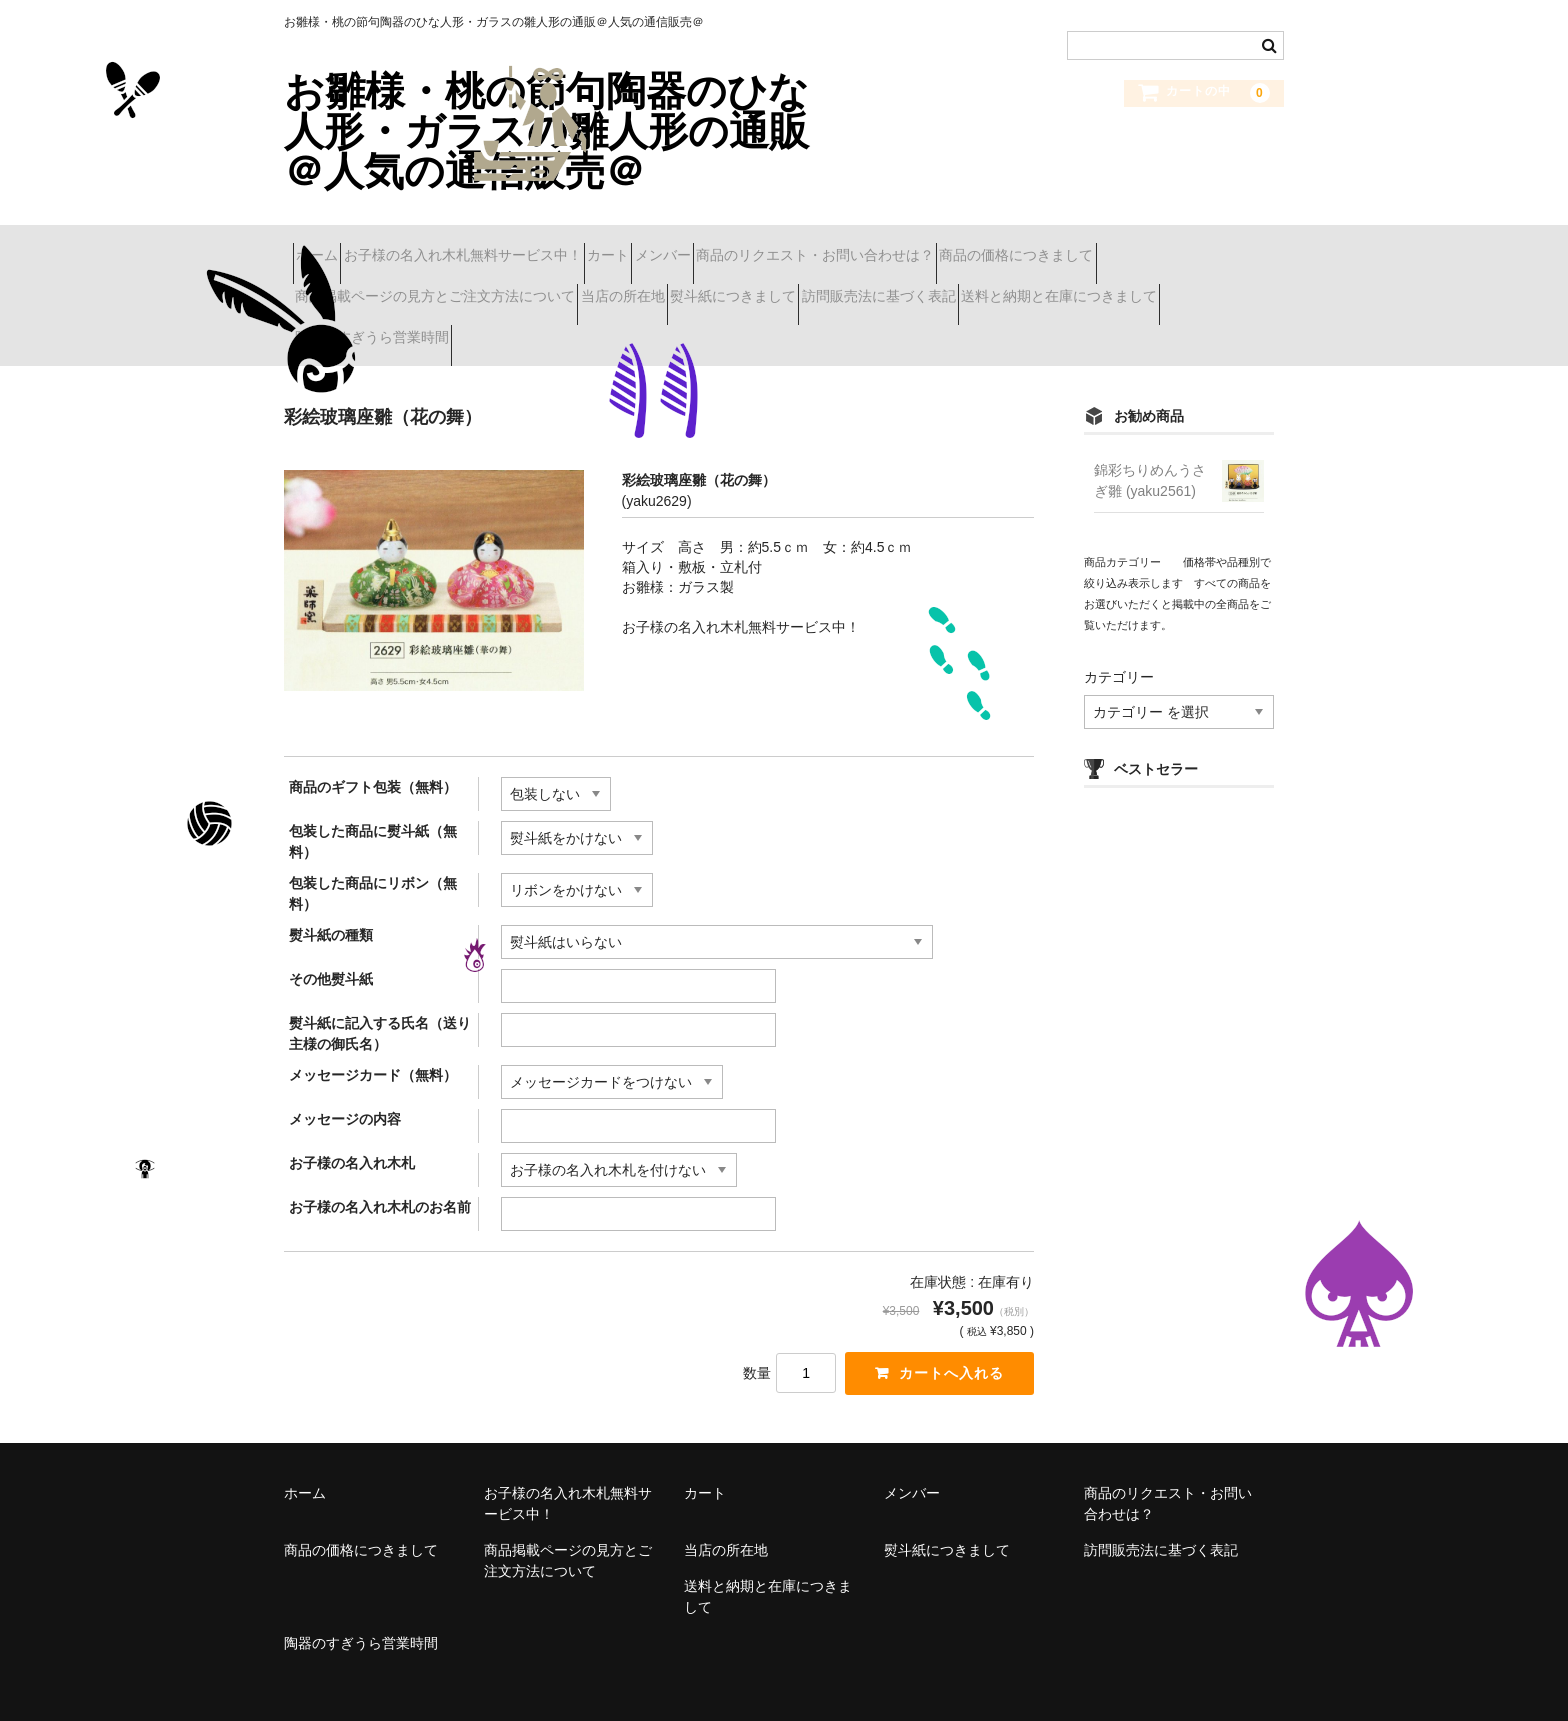 The height and width of the screenshot is (1721, 1568). Describe the element at coordinates (959, 663) in the screenshot. I see `track your steps or walking activity` at that location.